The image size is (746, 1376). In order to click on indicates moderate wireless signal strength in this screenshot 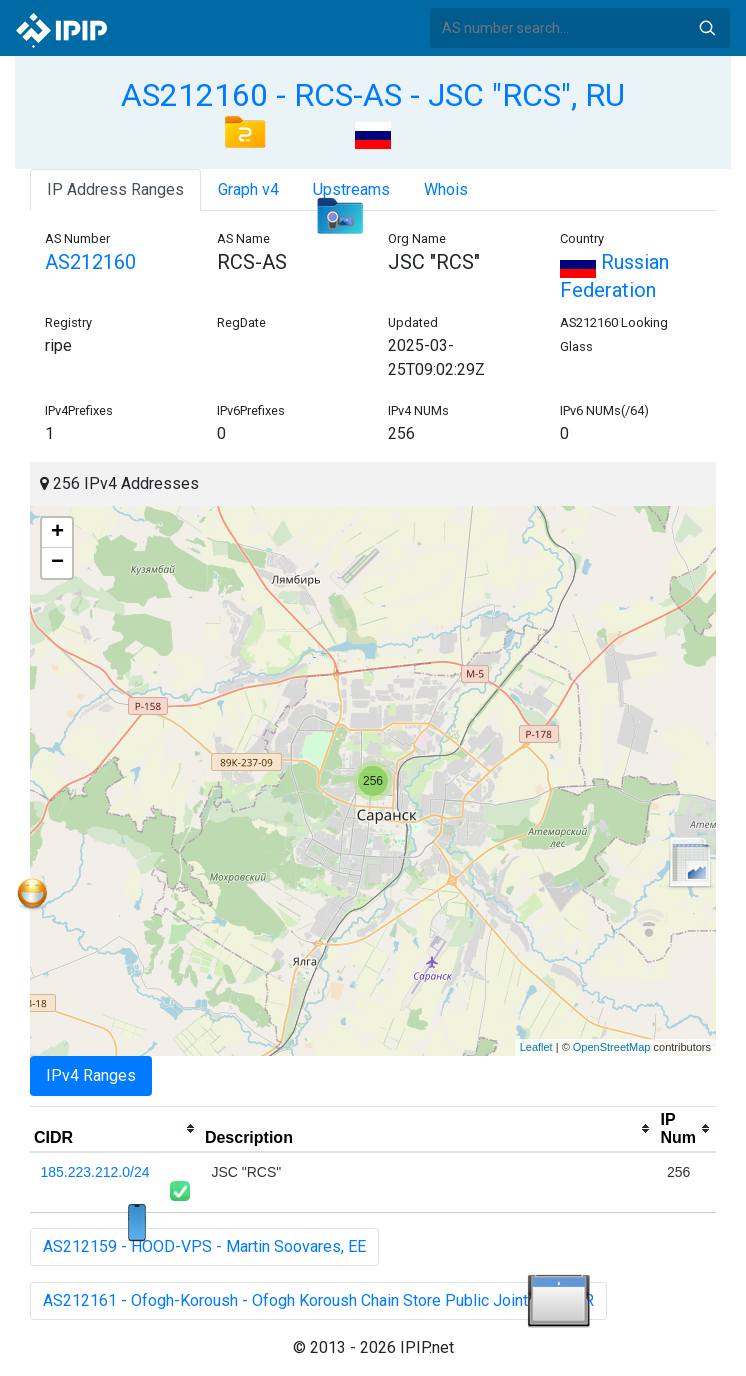, I will do `click(649, 922)`.